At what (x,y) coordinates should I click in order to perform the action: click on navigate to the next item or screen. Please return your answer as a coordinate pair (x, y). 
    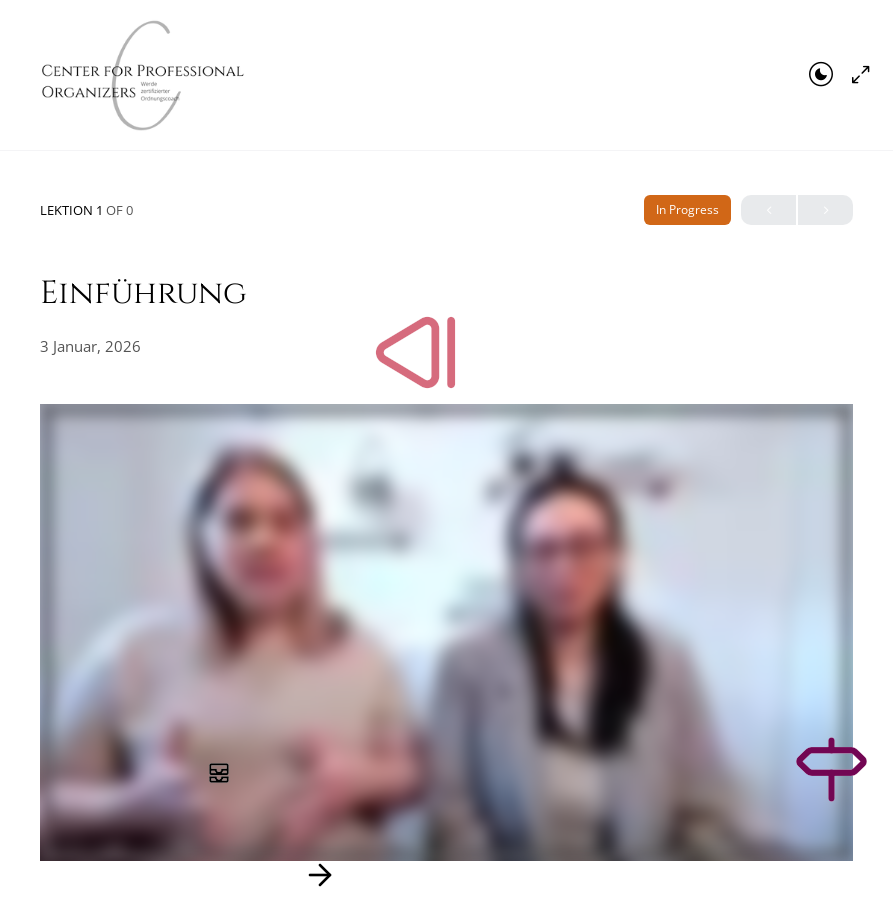
    Looking at the image, I should click on (320, 875).